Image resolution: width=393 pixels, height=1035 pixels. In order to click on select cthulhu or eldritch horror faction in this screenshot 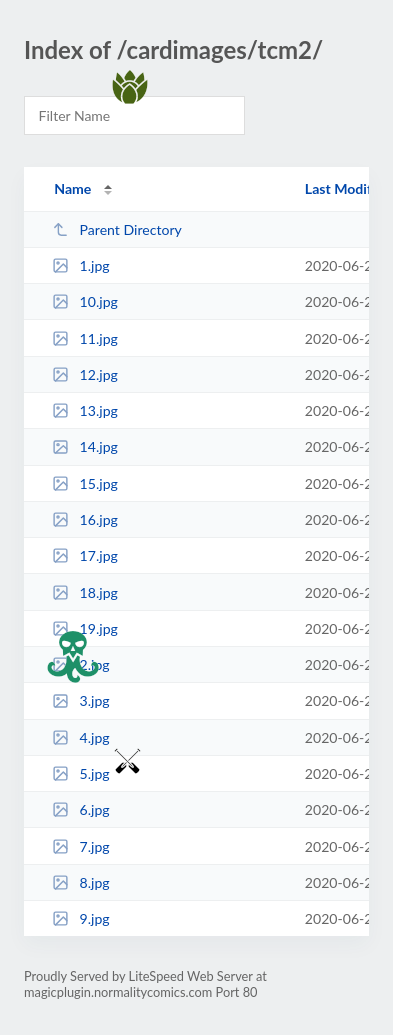, I will do `click(73, 657)`.